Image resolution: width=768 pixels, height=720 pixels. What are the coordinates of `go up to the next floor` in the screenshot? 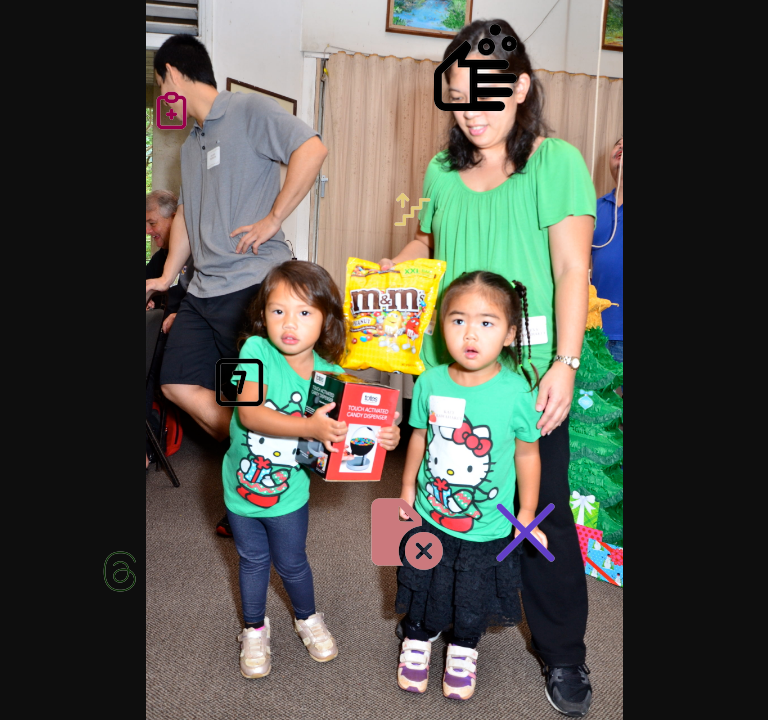 It's located at (412, 209).